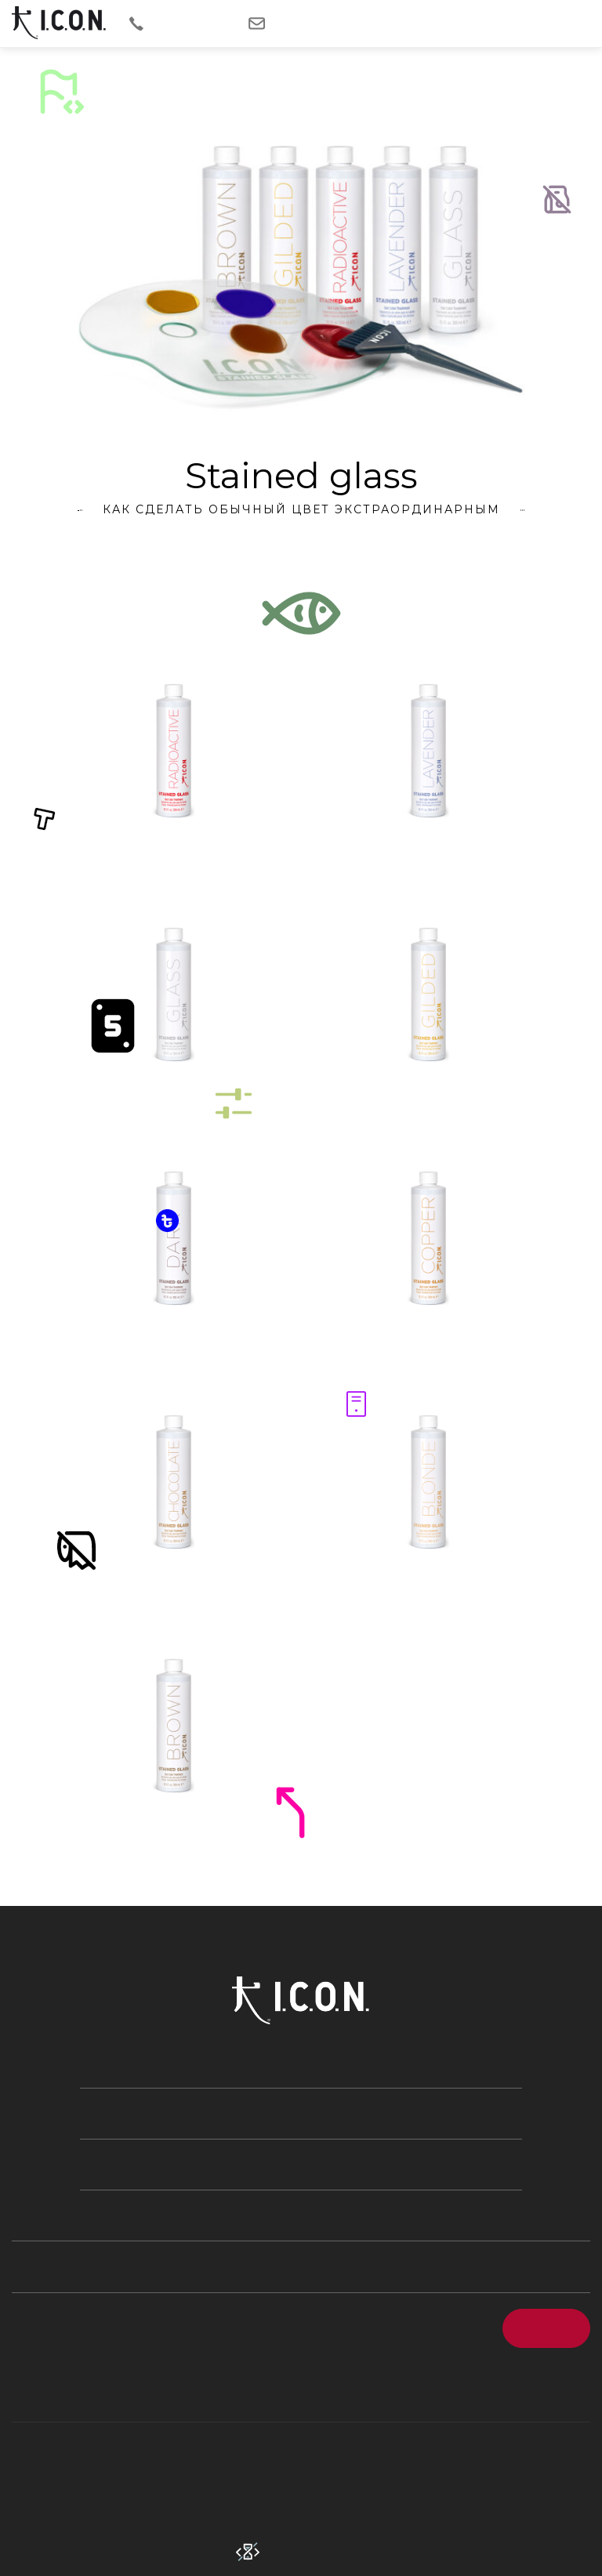 The image size is (602, 2576). What do you see at coordinates (557, 199) in the screenshot?
I see `item unavailable for takeout or delivery` at bounding box center [557, 199].